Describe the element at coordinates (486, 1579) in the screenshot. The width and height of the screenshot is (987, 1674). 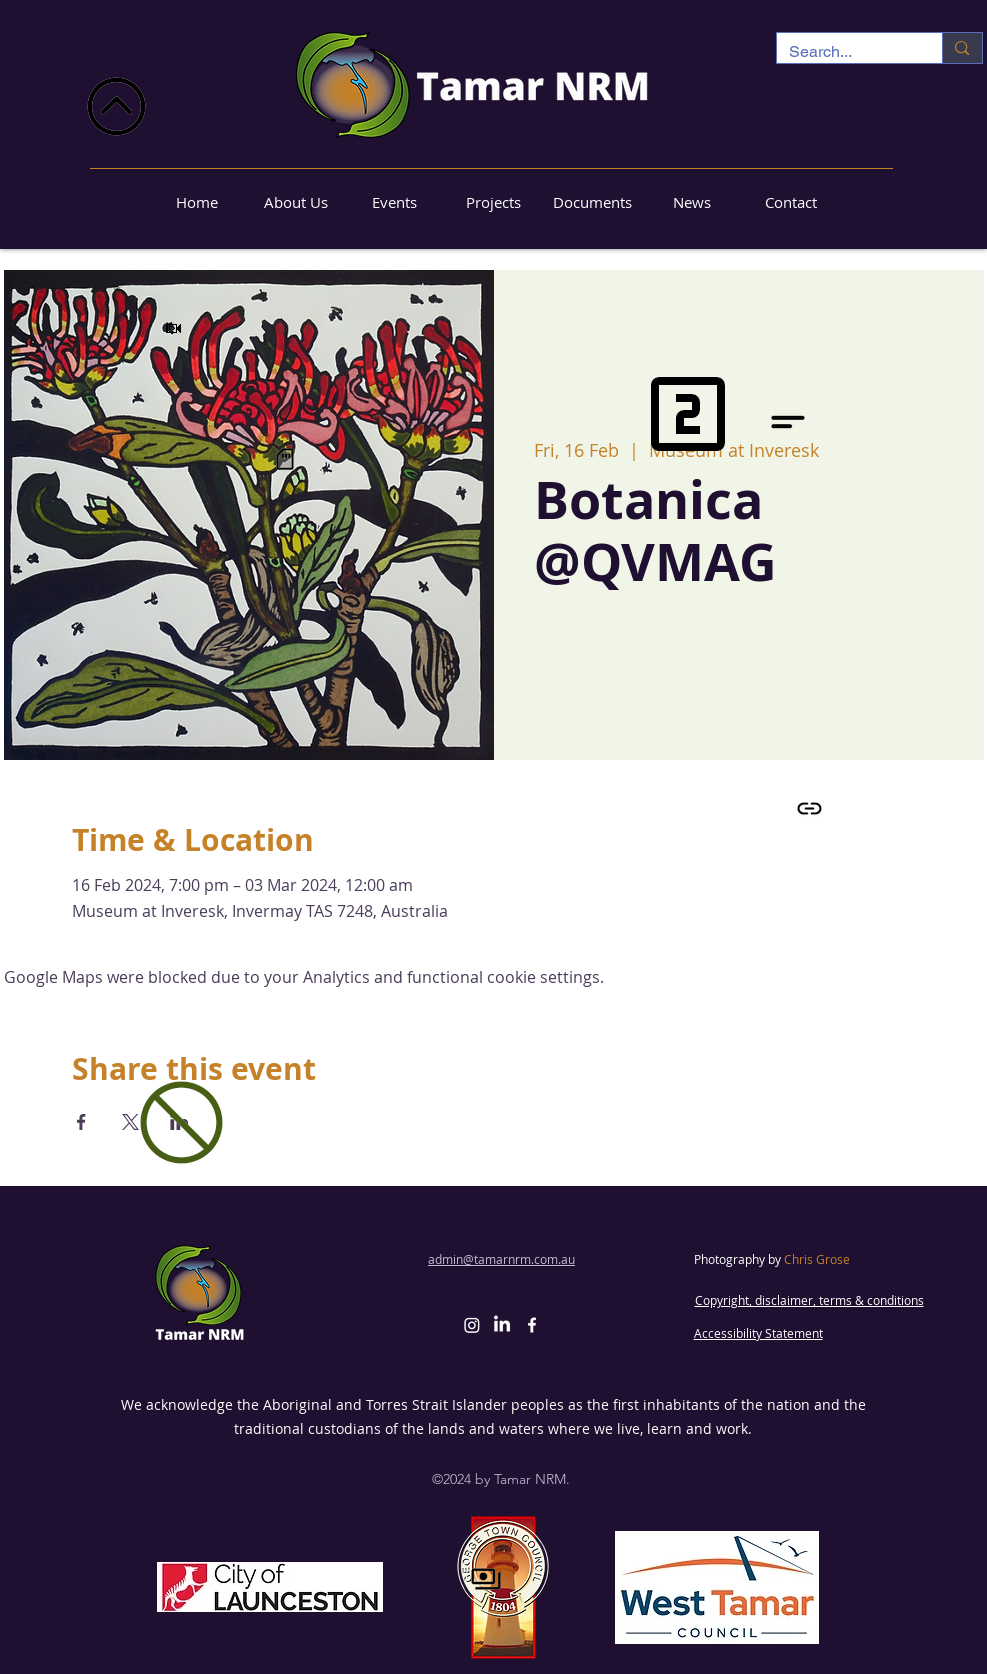
I see `access payment methods` at that location.